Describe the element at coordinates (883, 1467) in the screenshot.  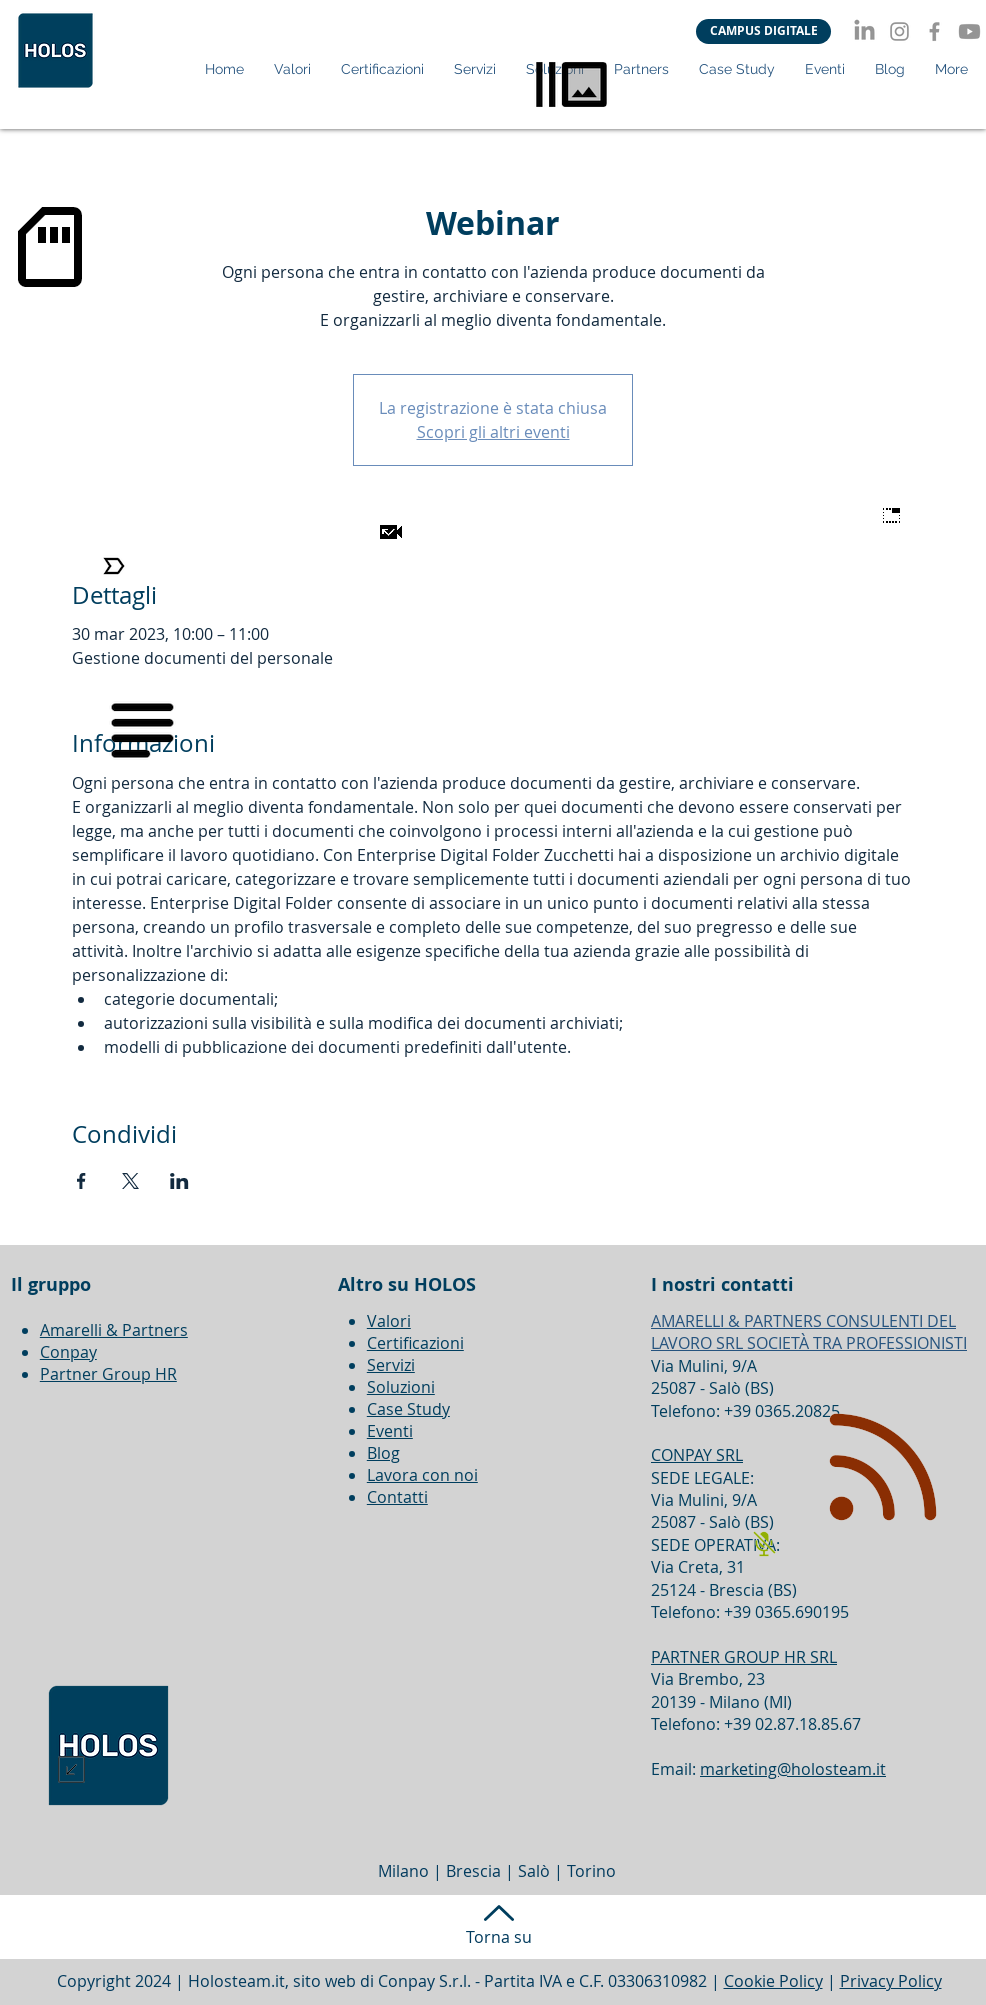
I see `subscribe to RSS feed` at that location.